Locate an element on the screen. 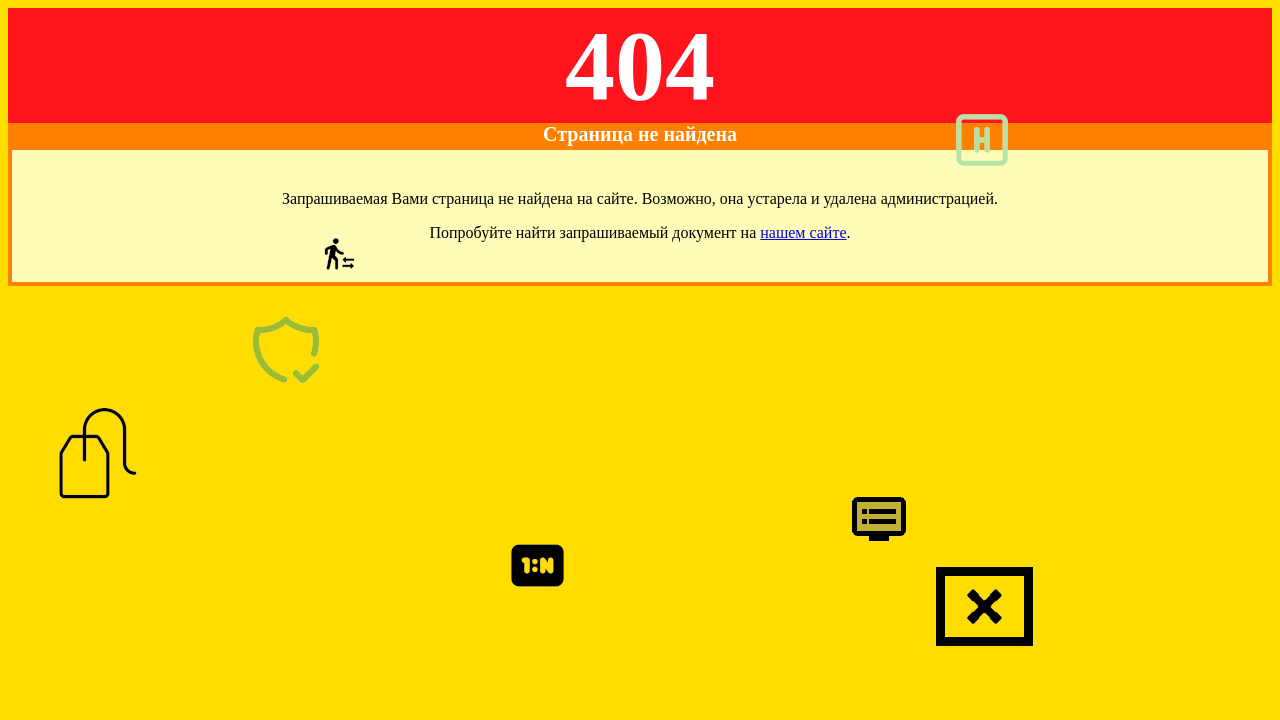 The image size is (1280, 720). access DVR or recorded content is located at coordinates (879, 519).